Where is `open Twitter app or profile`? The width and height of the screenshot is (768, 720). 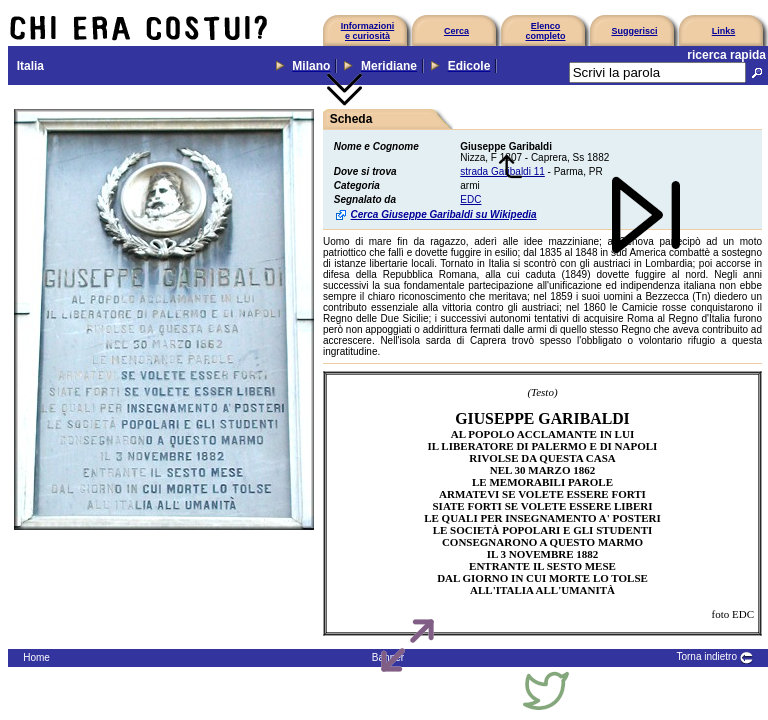 open Twitter app or profile is located at coordinates (546, 691).